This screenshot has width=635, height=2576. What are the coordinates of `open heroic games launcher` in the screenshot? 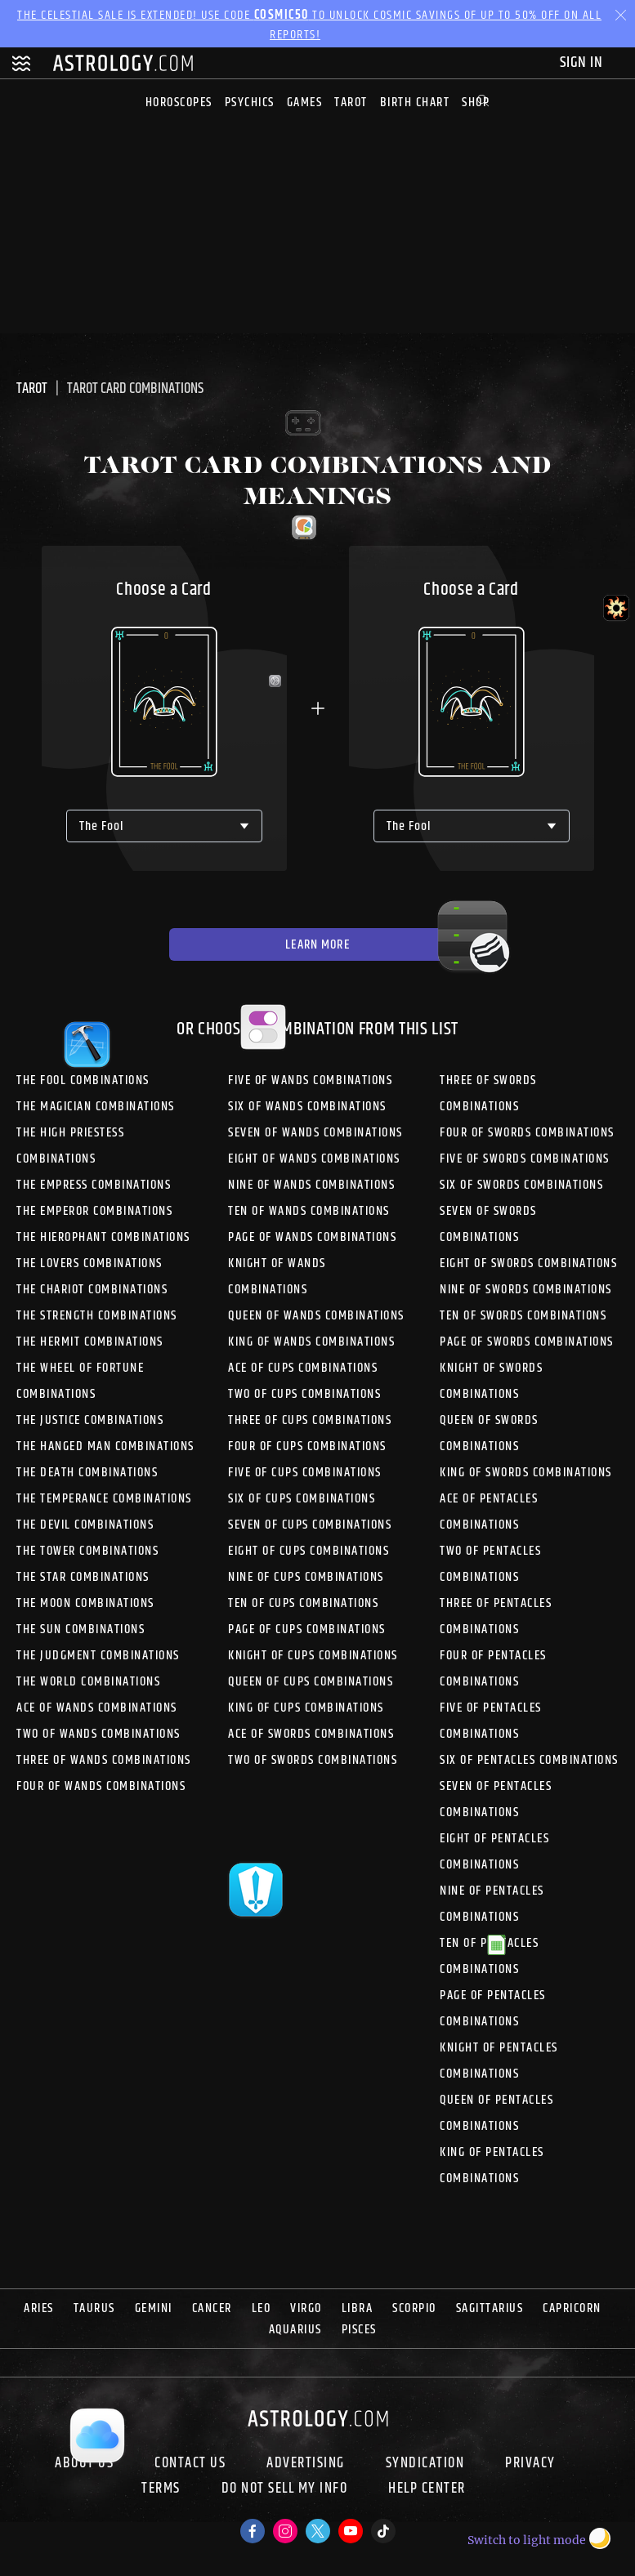 It's located at (256, 1890).